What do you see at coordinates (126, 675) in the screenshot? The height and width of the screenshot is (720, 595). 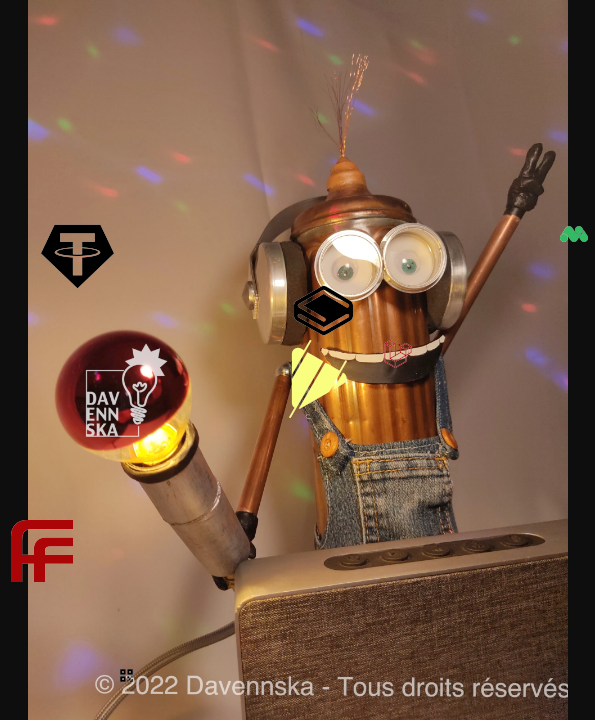 I see `scan or generate a QR code` at bounding box center [126, 675].